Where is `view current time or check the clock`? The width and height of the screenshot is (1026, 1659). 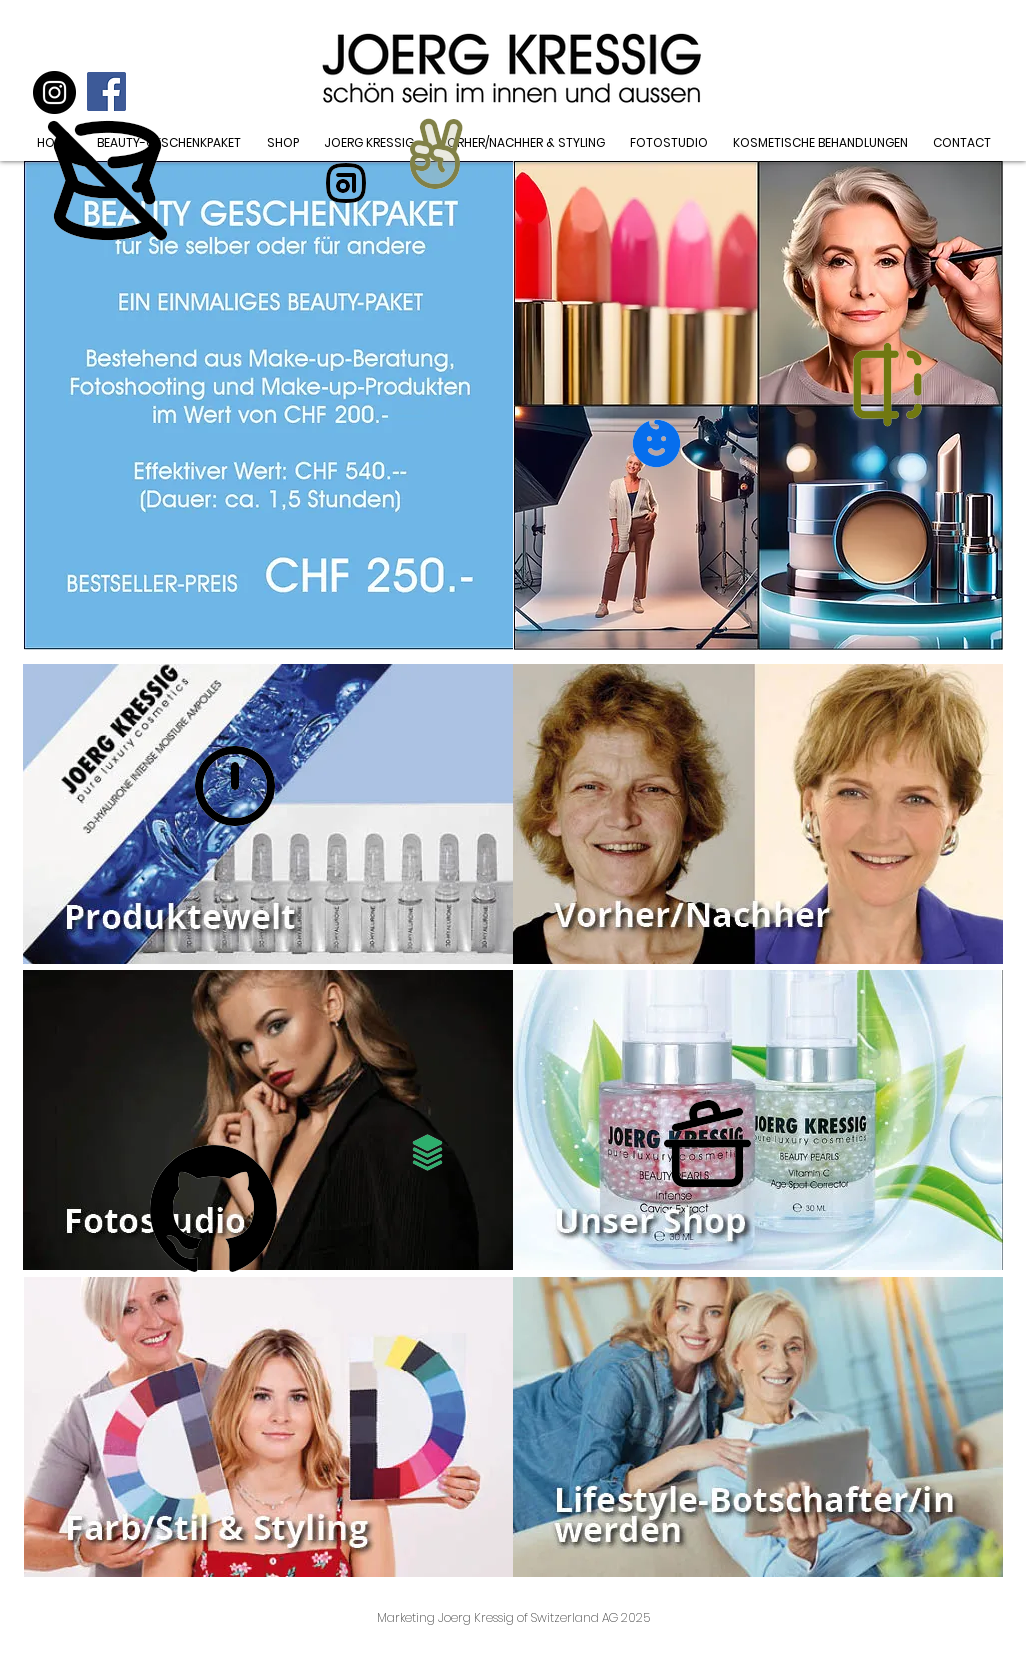 view current time or check the clock is located at coordinates (235, 786).